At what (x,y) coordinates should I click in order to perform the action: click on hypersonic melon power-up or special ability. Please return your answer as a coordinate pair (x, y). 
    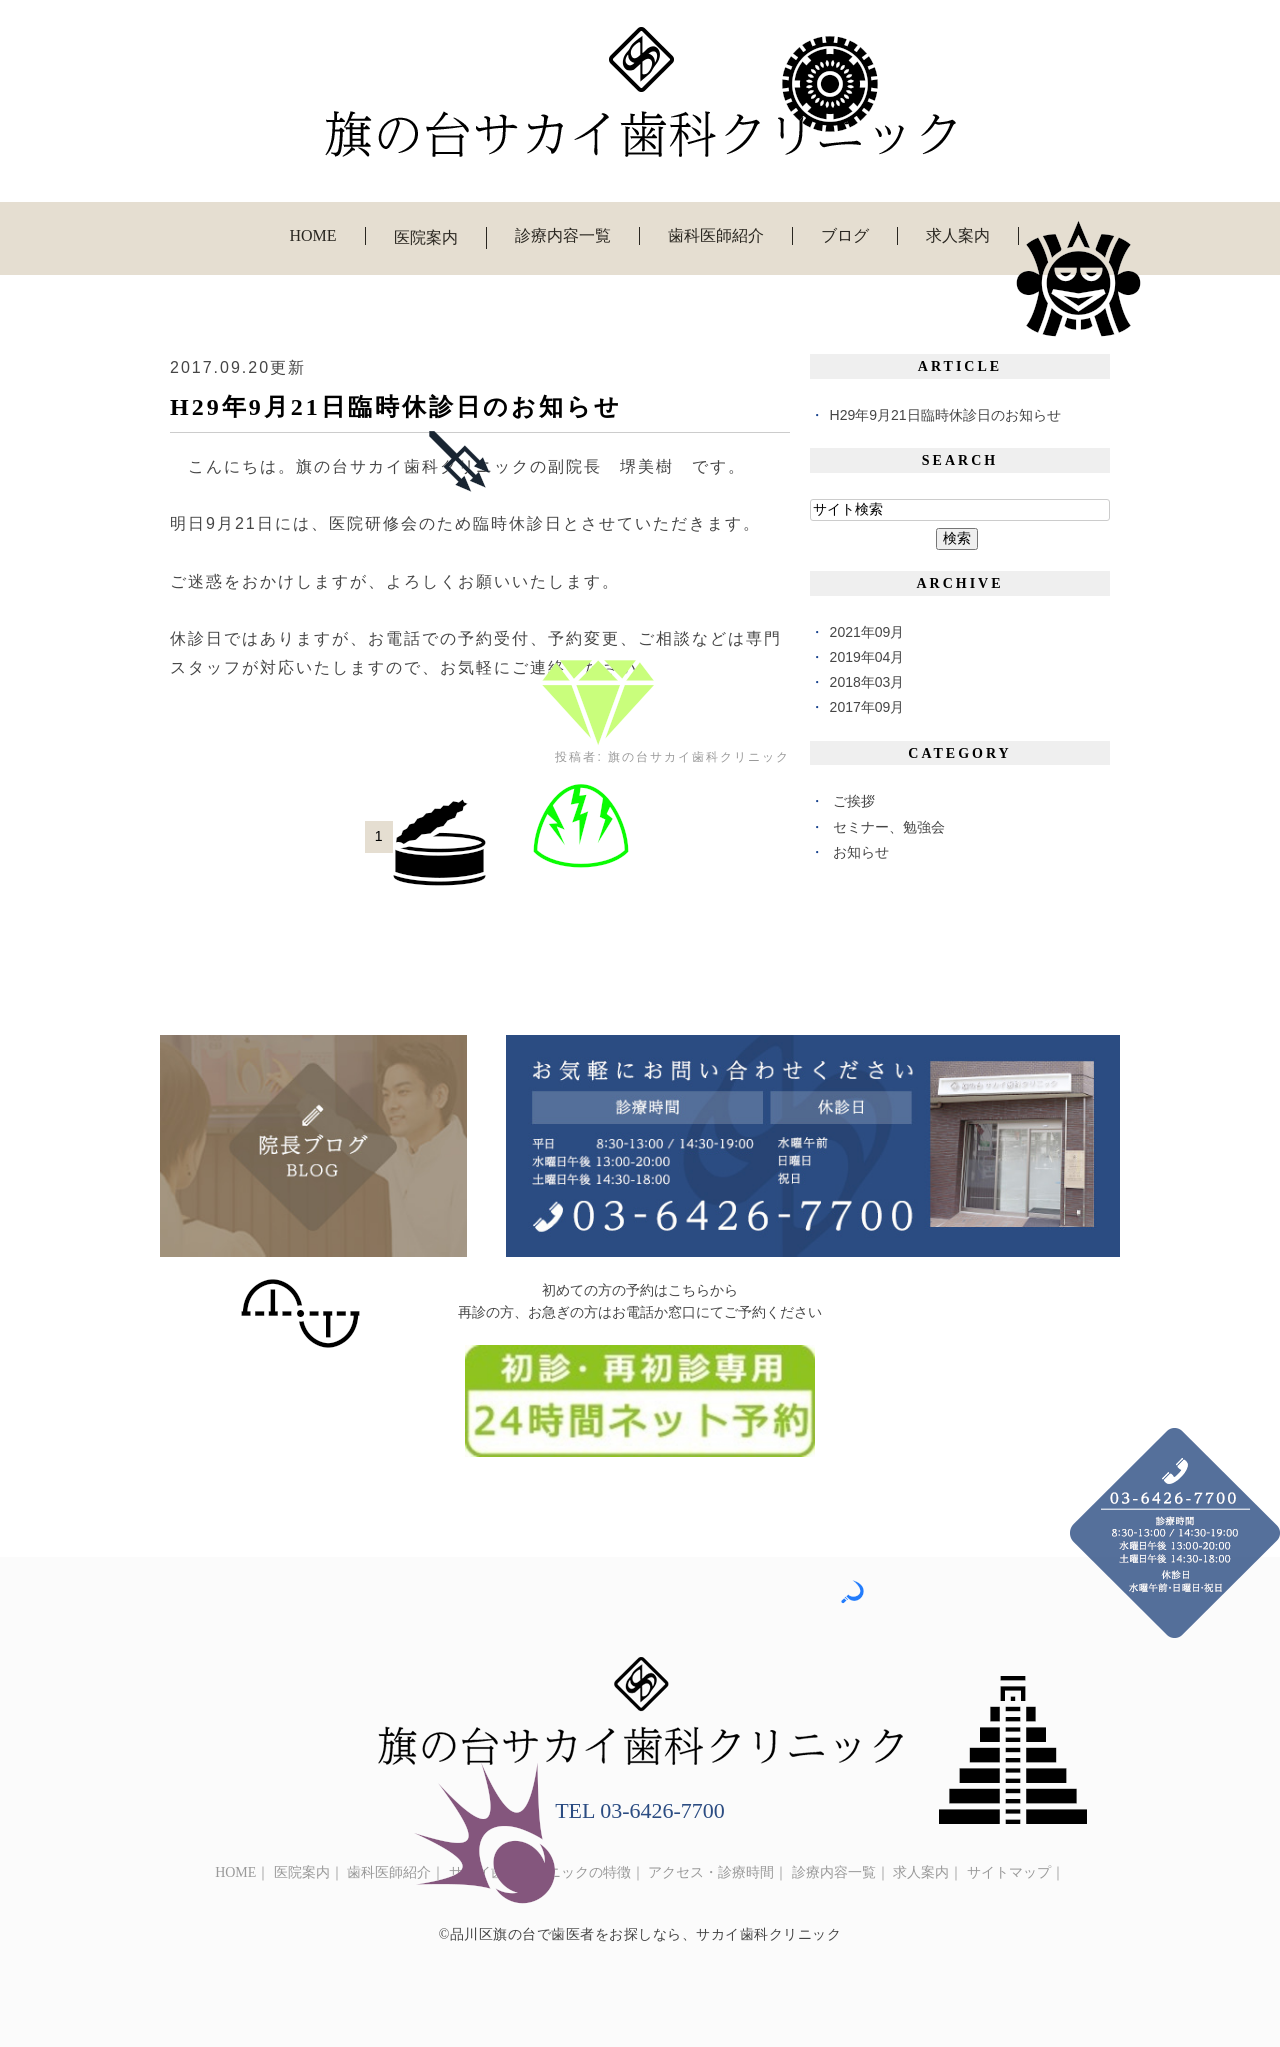
    Looking at the image, I should click on (484, 1831).